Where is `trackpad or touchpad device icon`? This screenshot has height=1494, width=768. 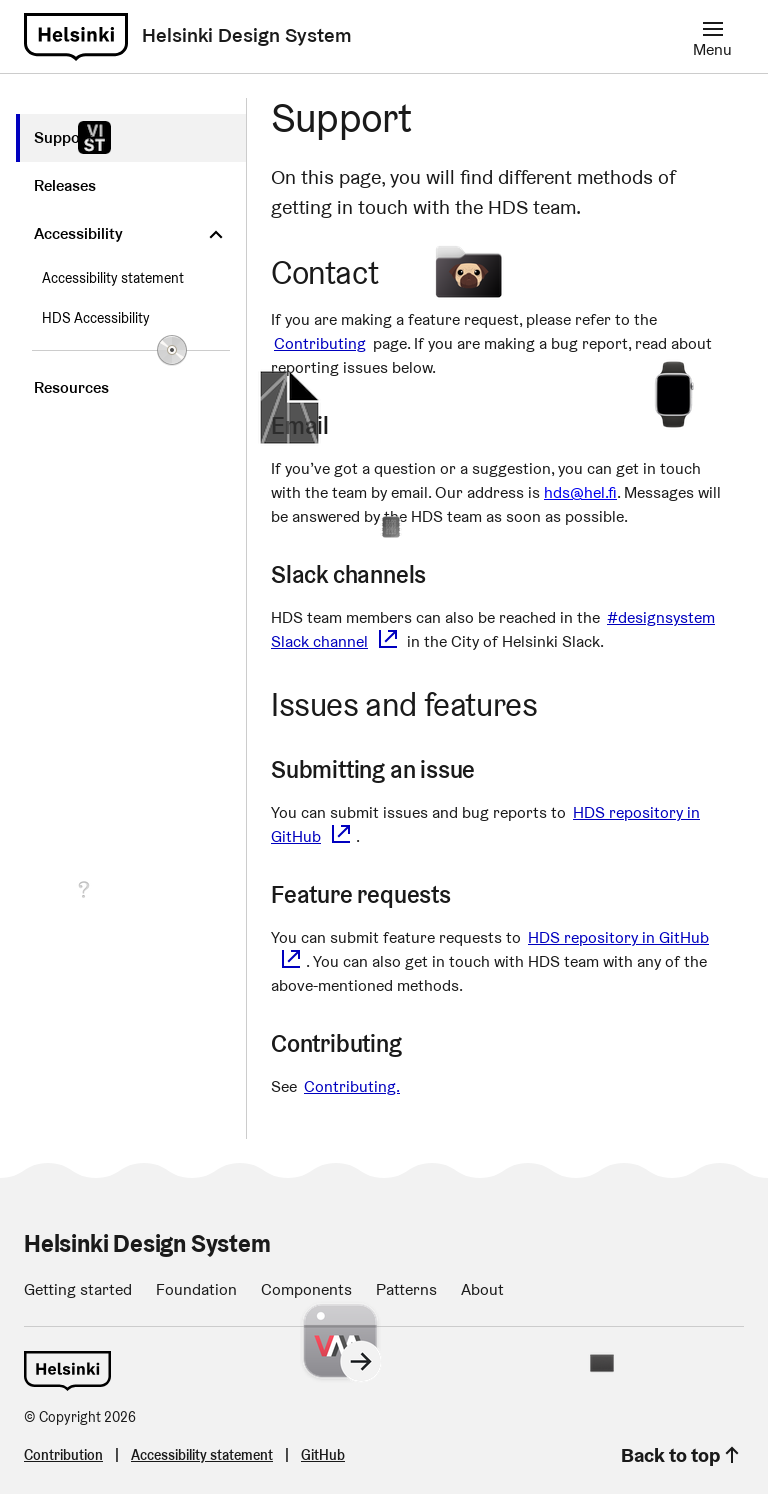
trackpad or touchpad device icon is located at coordinates (602, 1363).